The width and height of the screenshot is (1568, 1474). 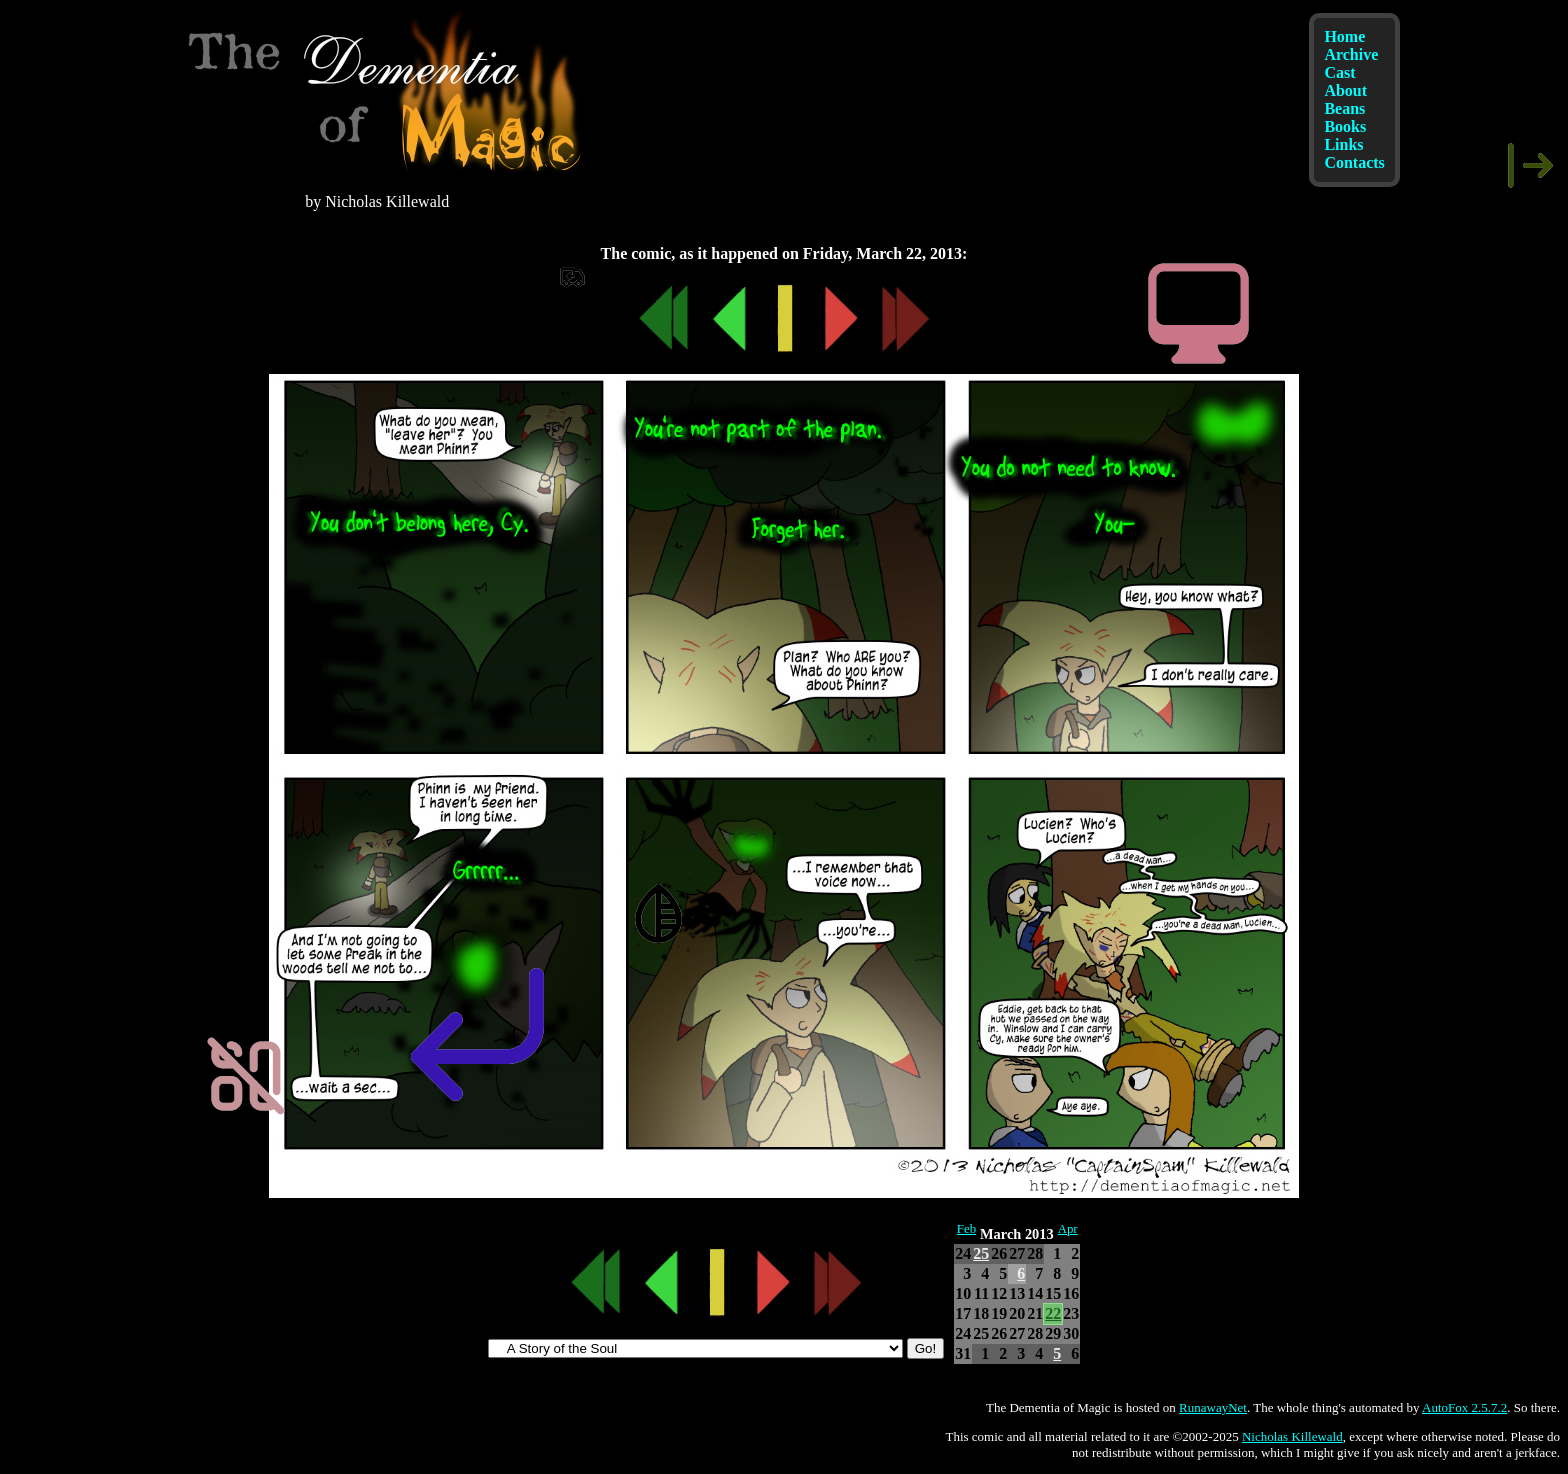 What do you see at coordinates (572, 277) in the screenshot?
I see `initiate a product return` at bounding box center [572, 277].